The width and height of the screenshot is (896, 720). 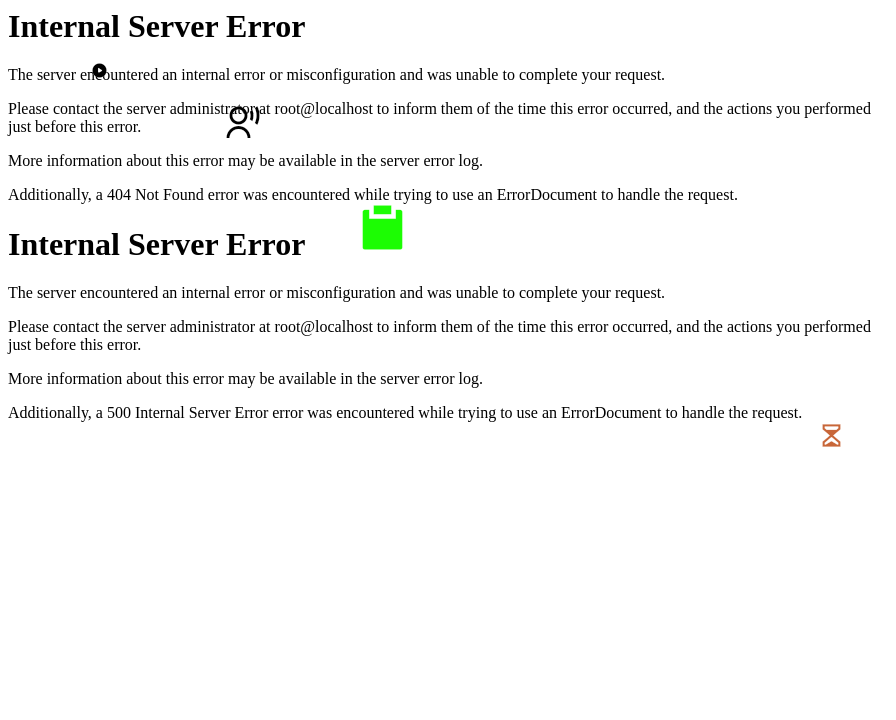 I want to click on indicates a process is in progress or loading, so click(x=831, y=435).